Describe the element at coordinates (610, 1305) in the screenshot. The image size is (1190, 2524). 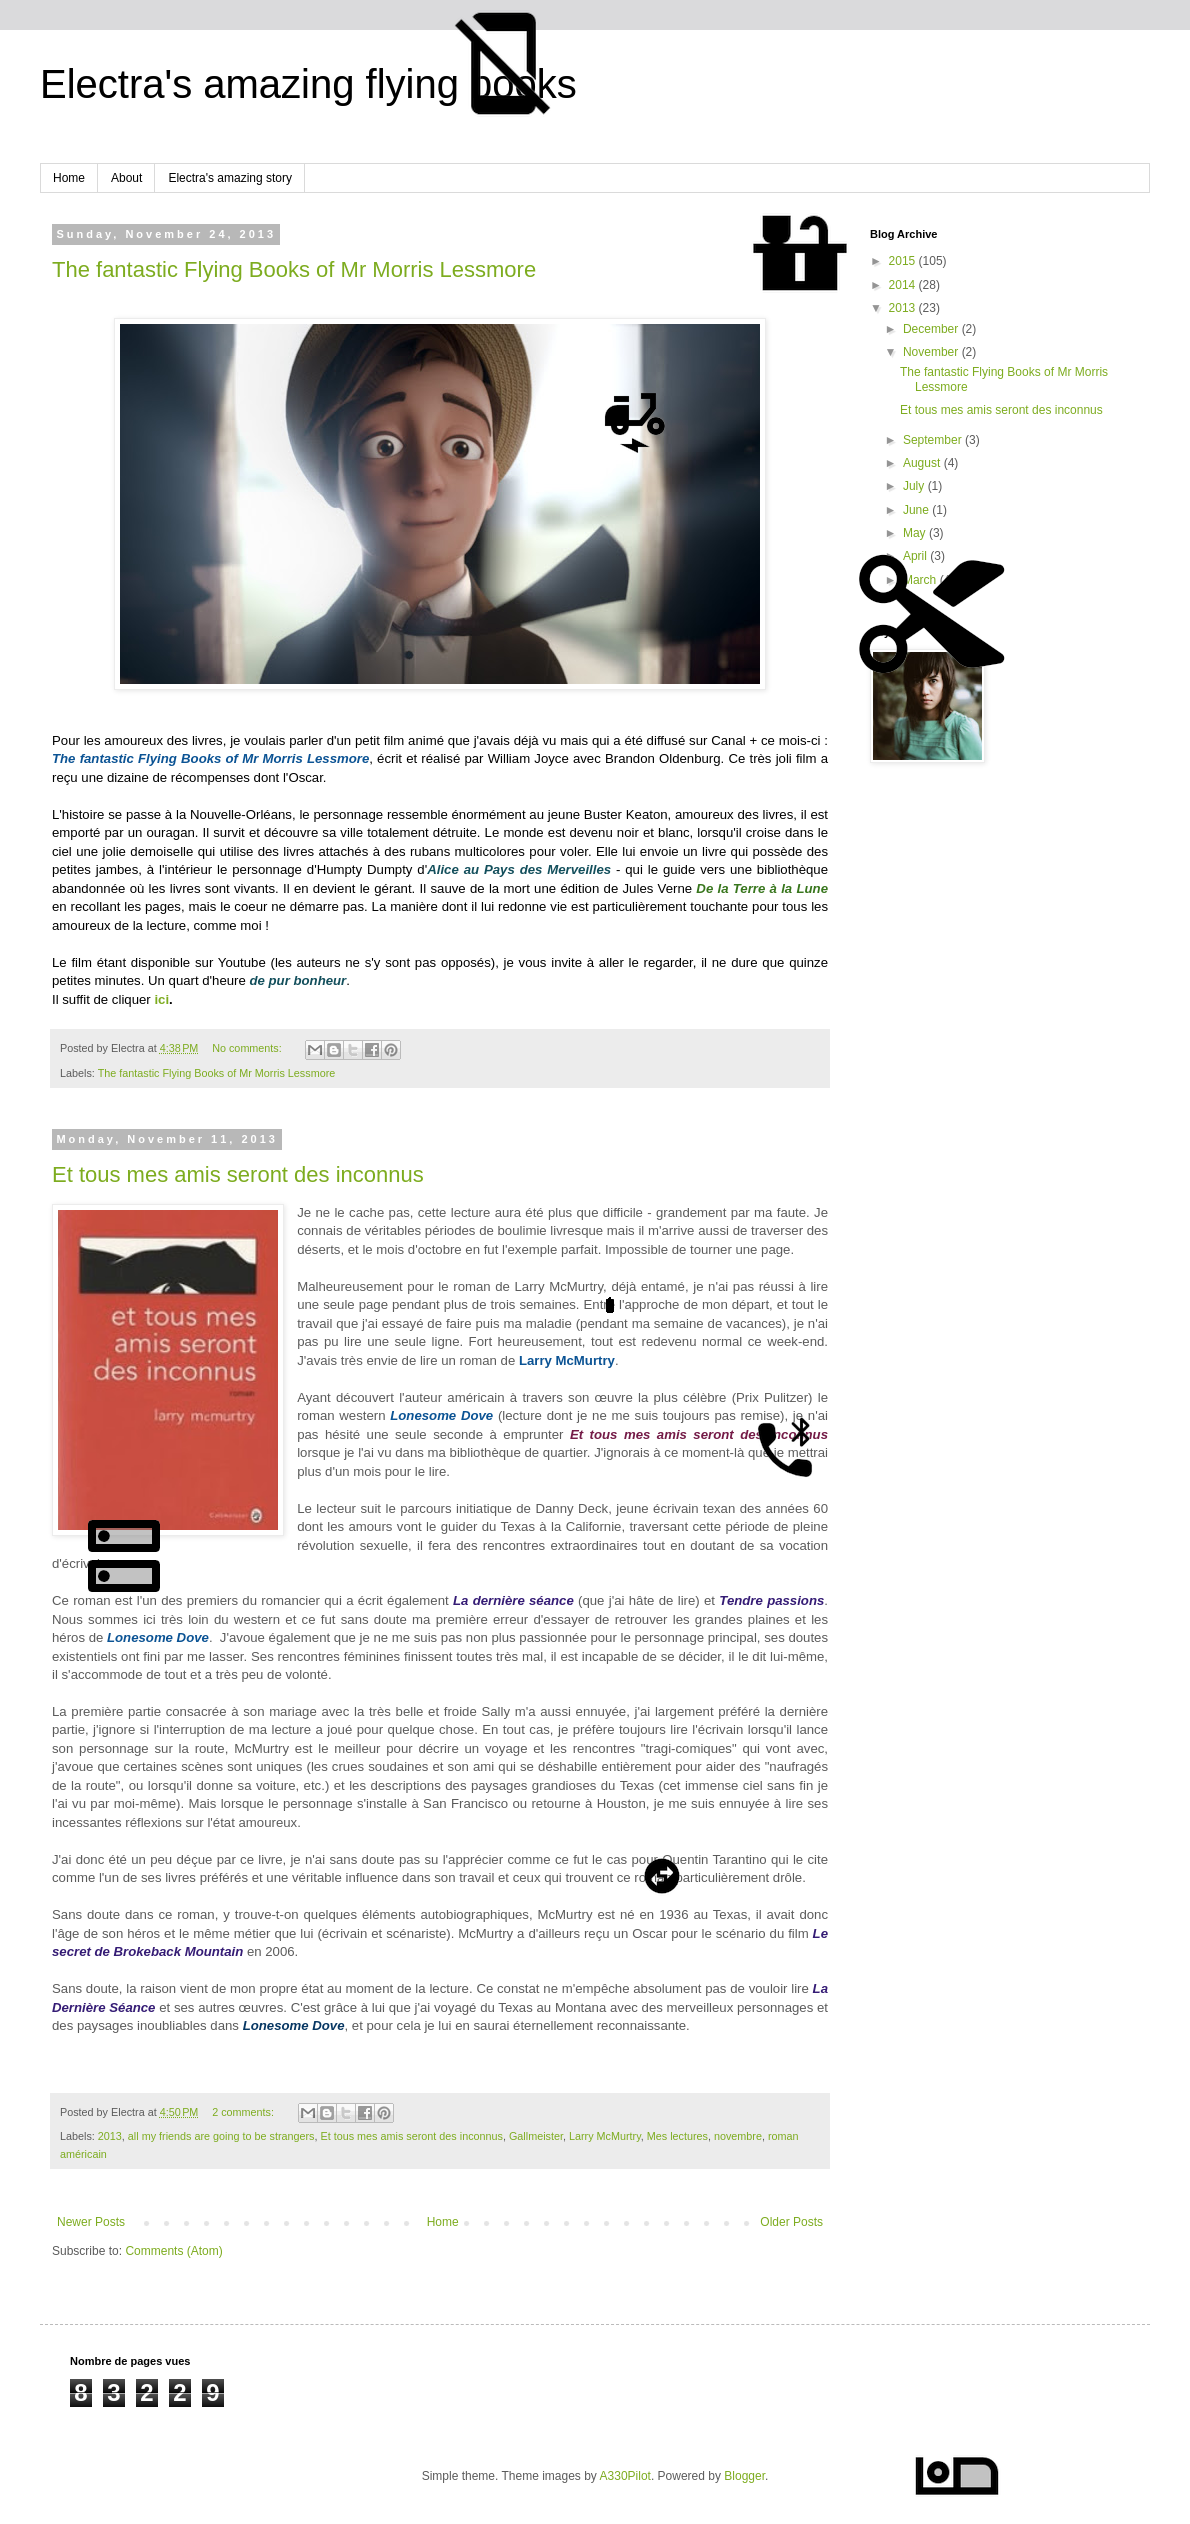
I see `indicates battery is fully charged` at that location.